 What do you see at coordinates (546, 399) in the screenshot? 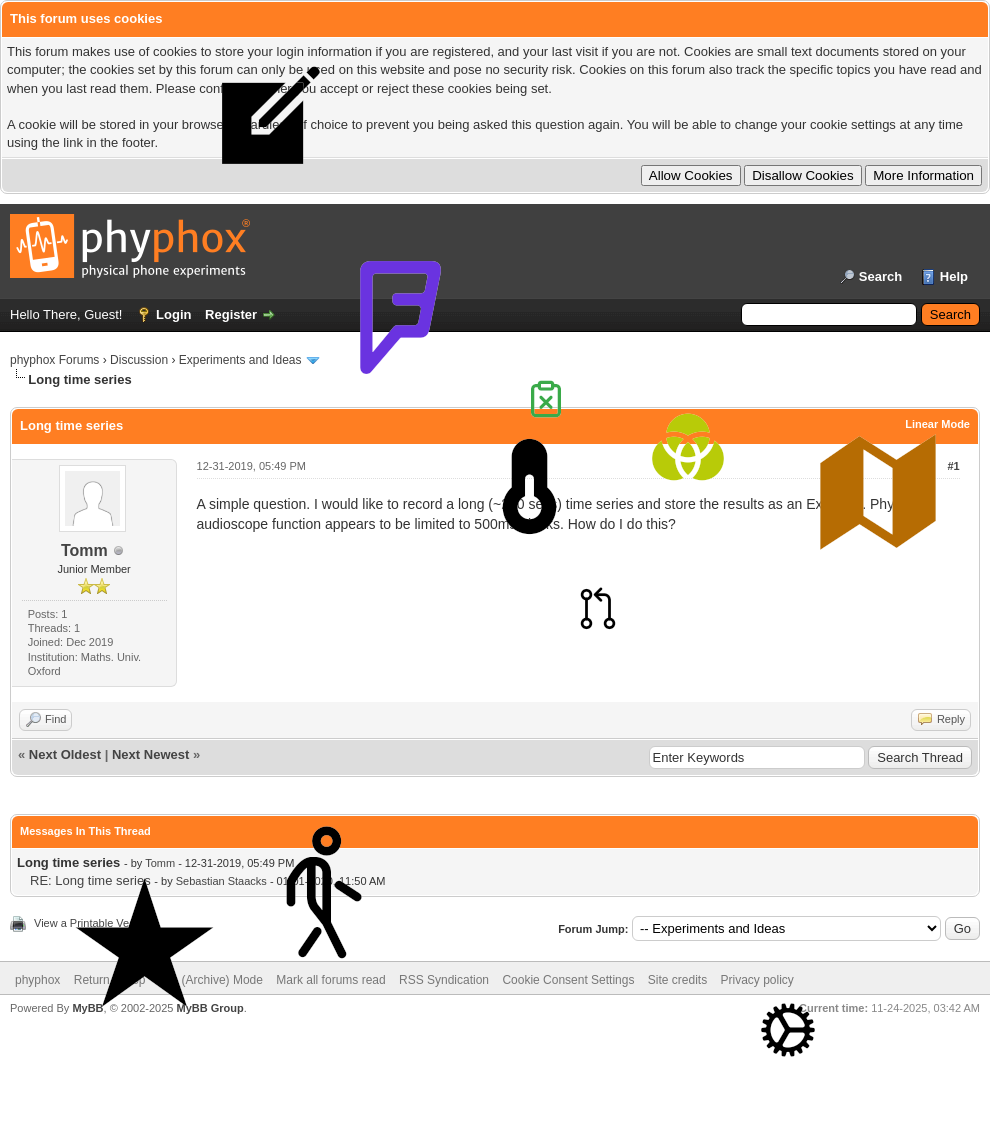
I see `clear clipboard contents` at bounding box center [546, 399].